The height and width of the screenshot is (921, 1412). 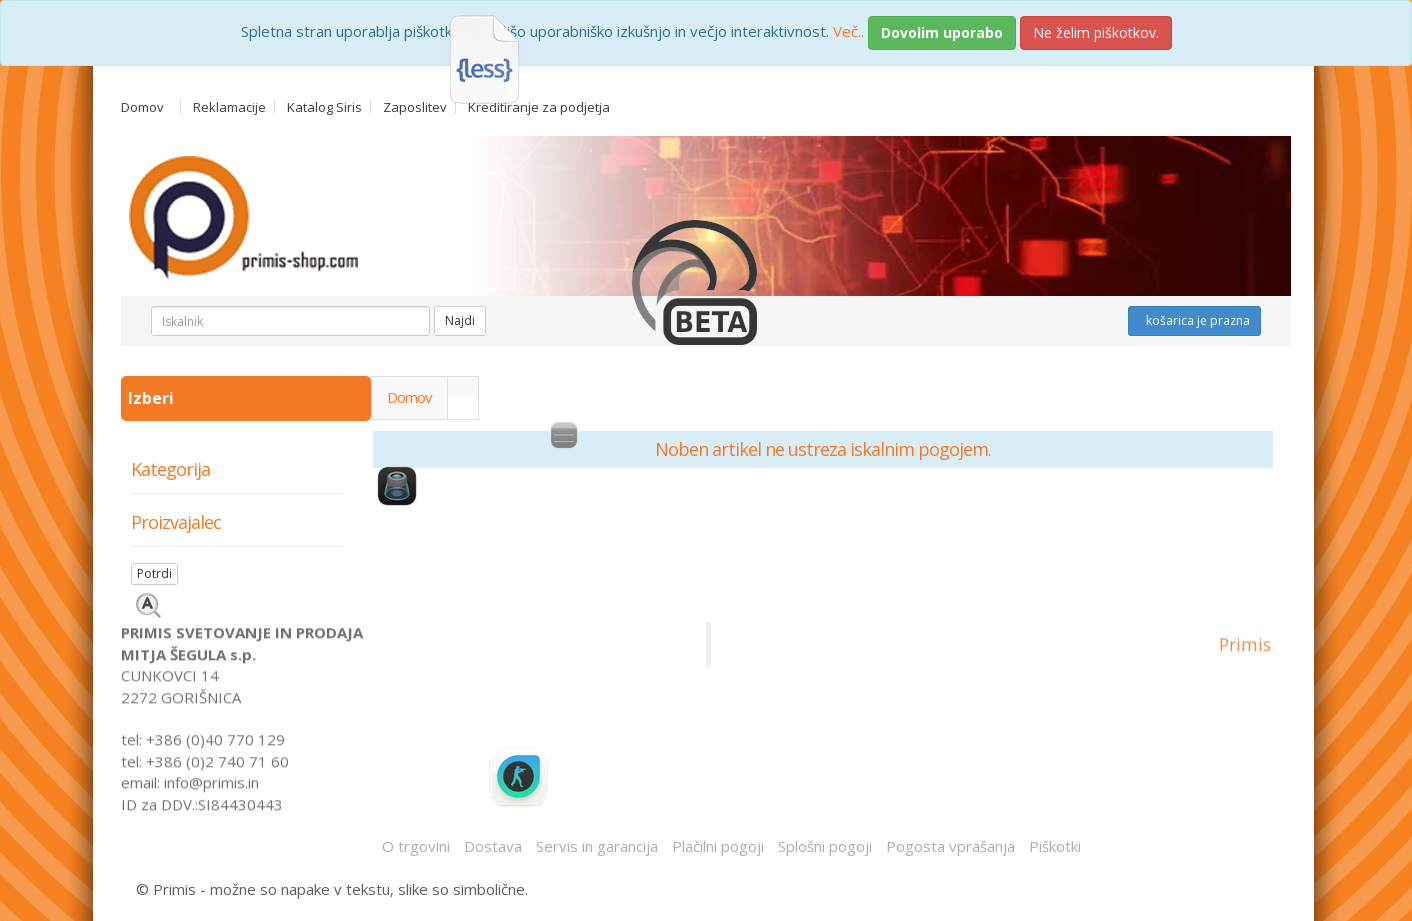 I want to click on open microsoft edge beta browser, so click(x=694, y=282).